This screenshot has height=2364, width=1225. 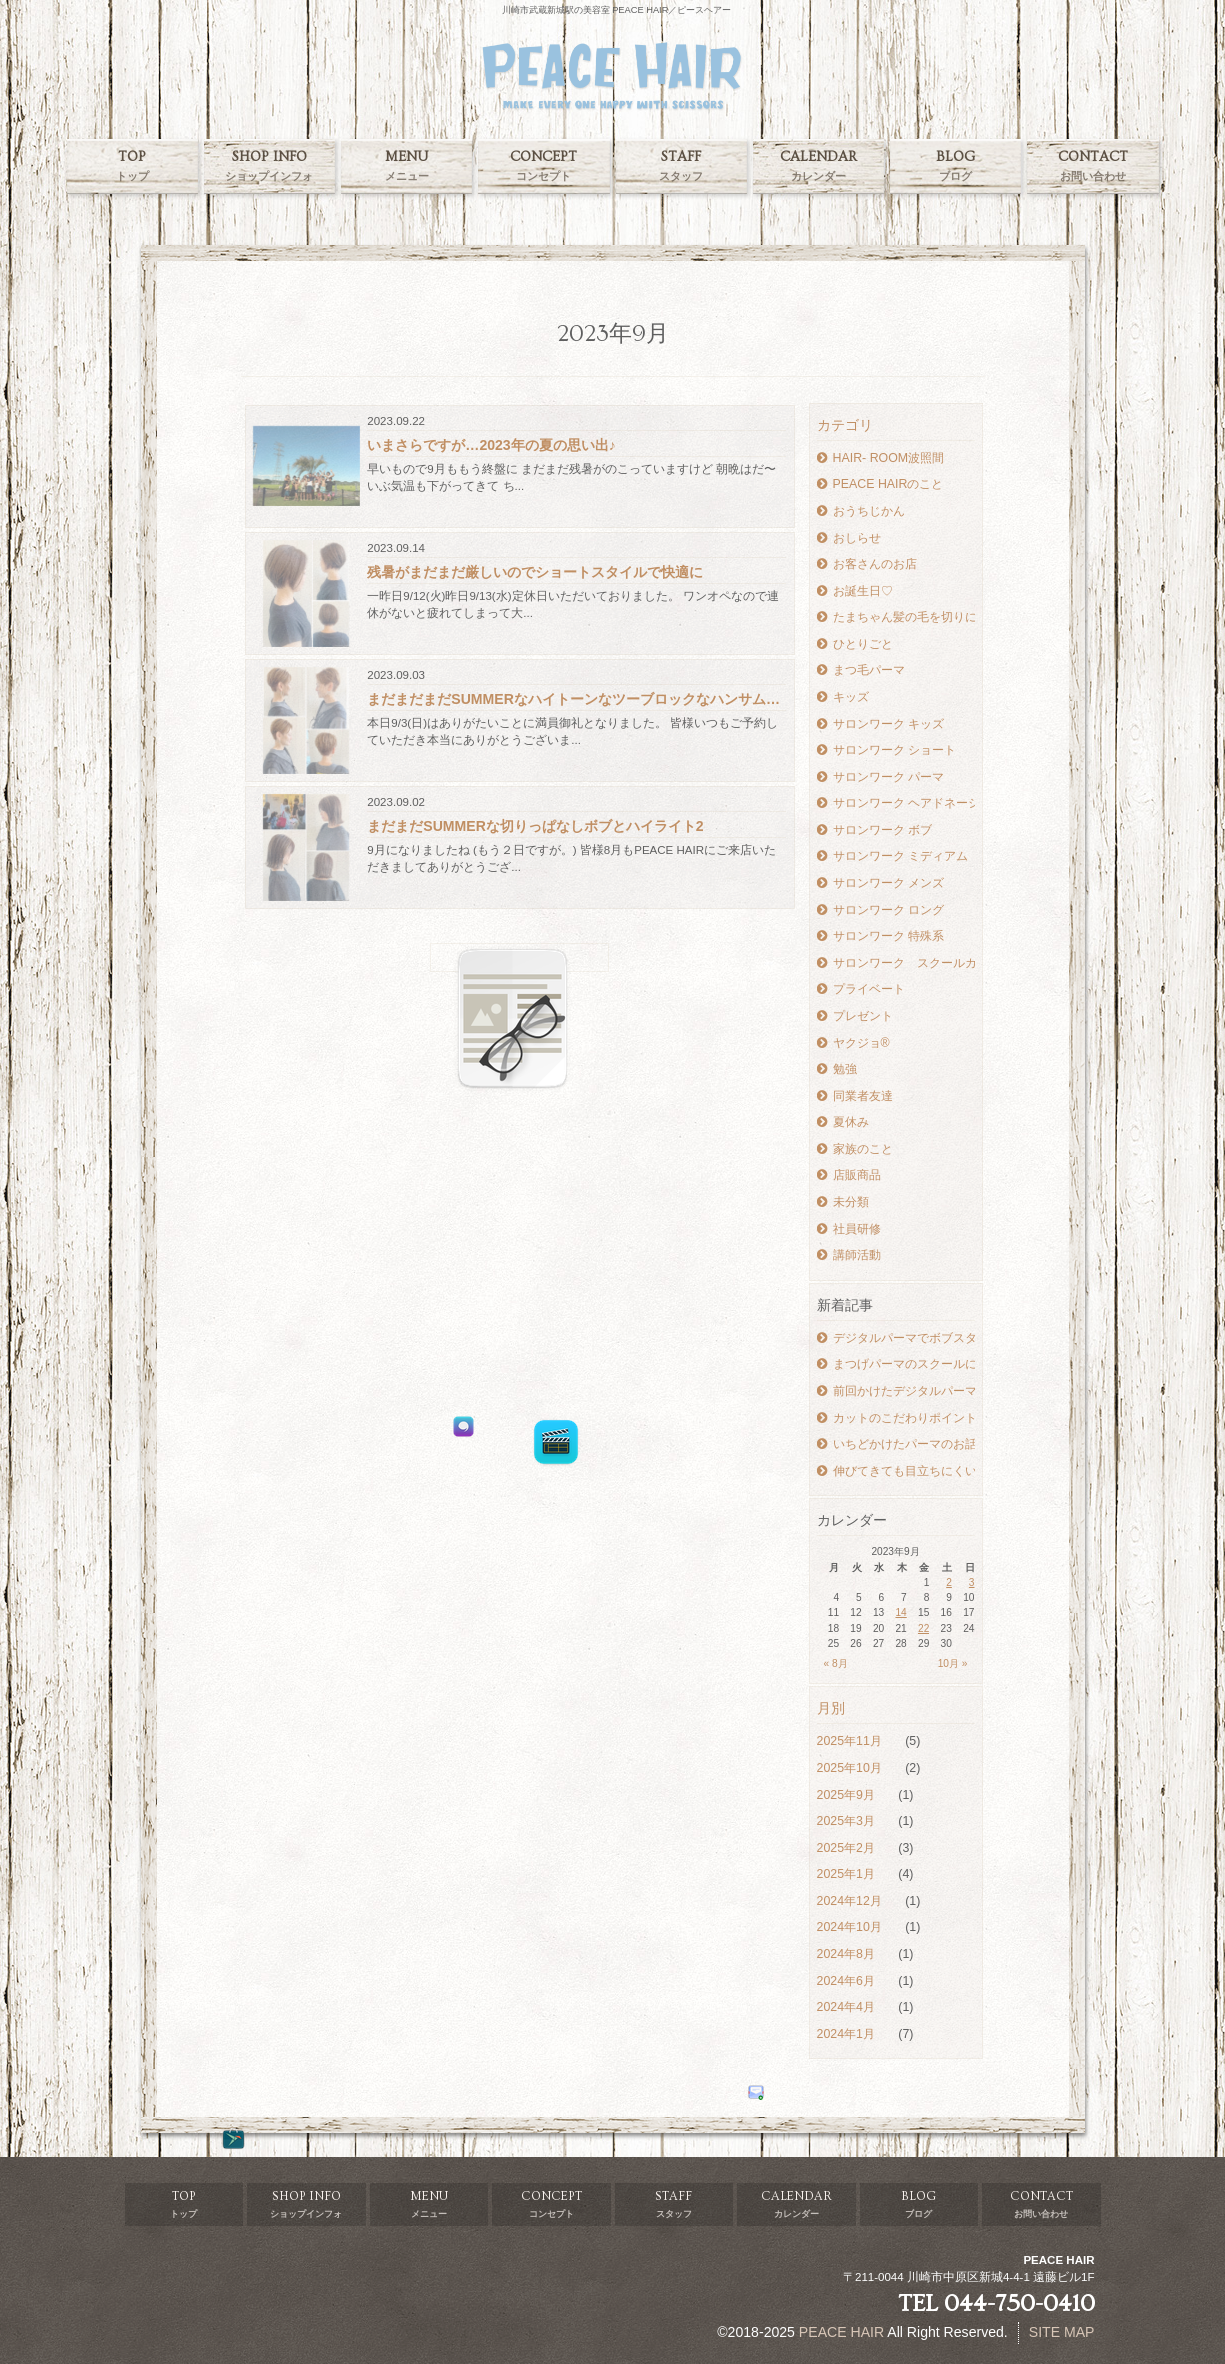 What do you see at coordinates (756, 2092) in the screenshot?
I see `compose a new email message` at bounding box center [756, 2092].